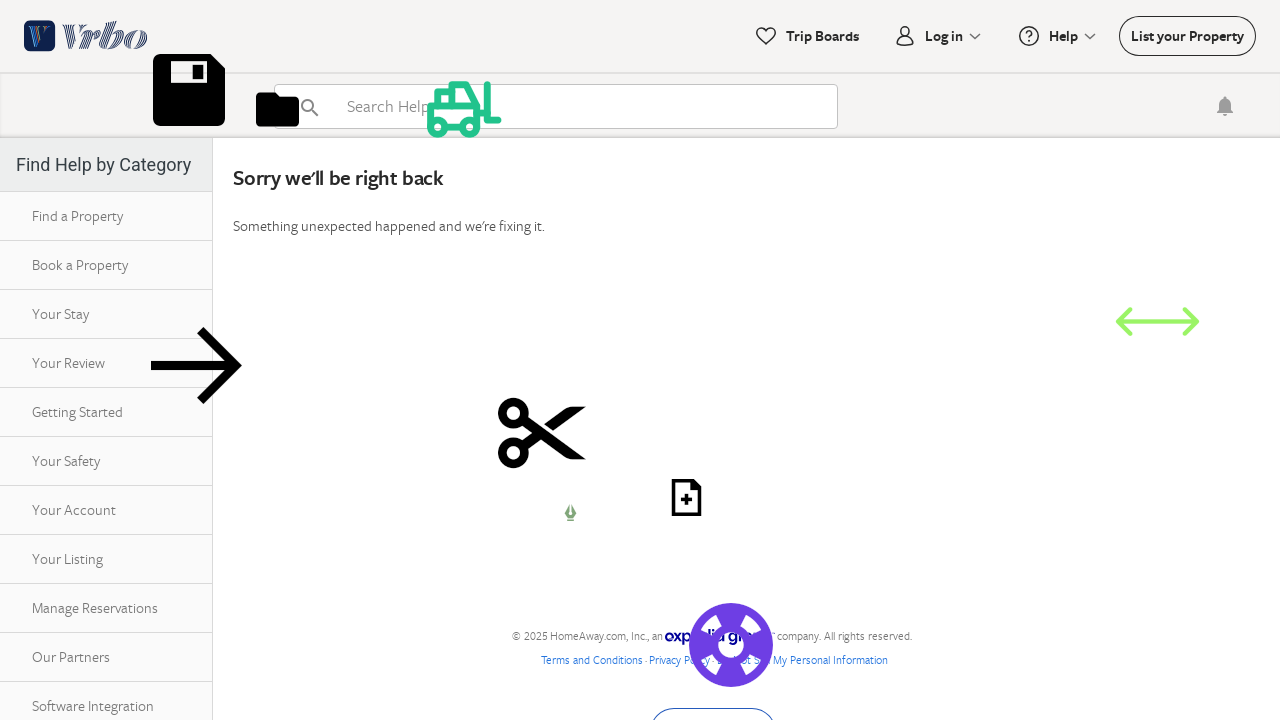 Image resolution: width=1280 pixels, height=720 pixels. I want to click on open file folder, so click(277, 109).